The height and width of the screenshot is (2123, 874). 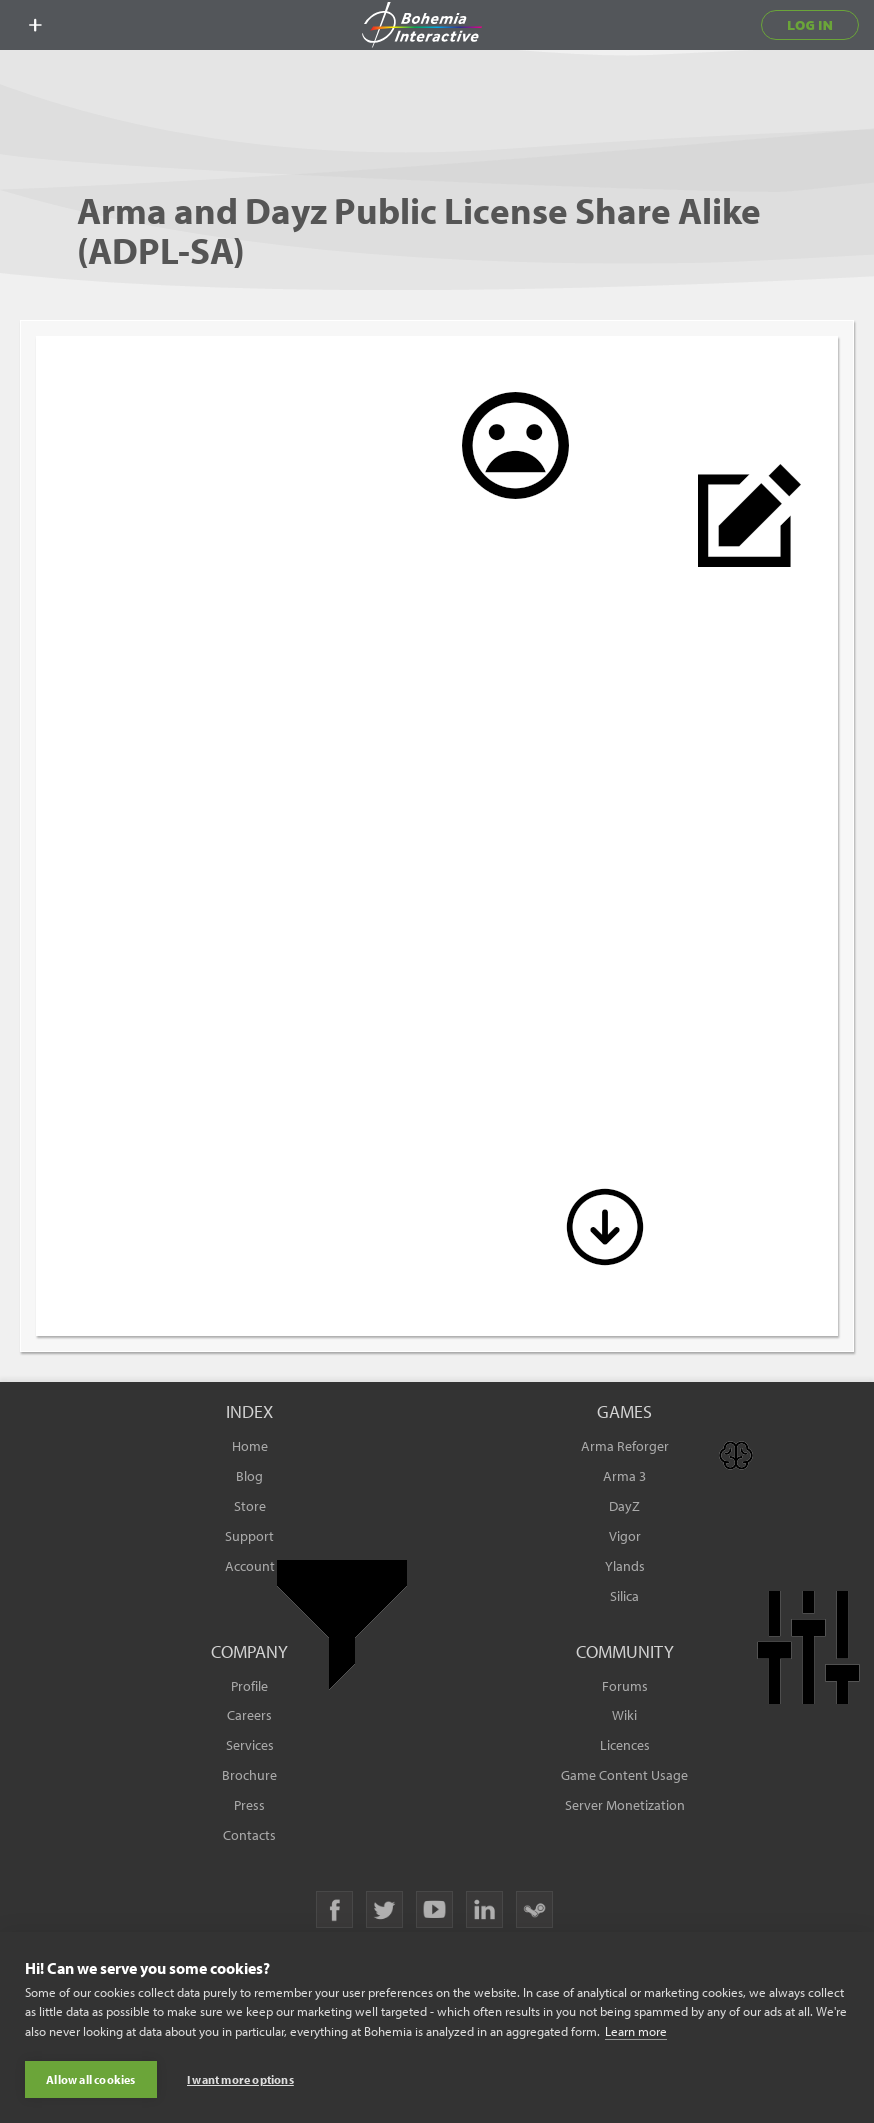 I want to click on compose a new message or document, so click(x=749, y=515).